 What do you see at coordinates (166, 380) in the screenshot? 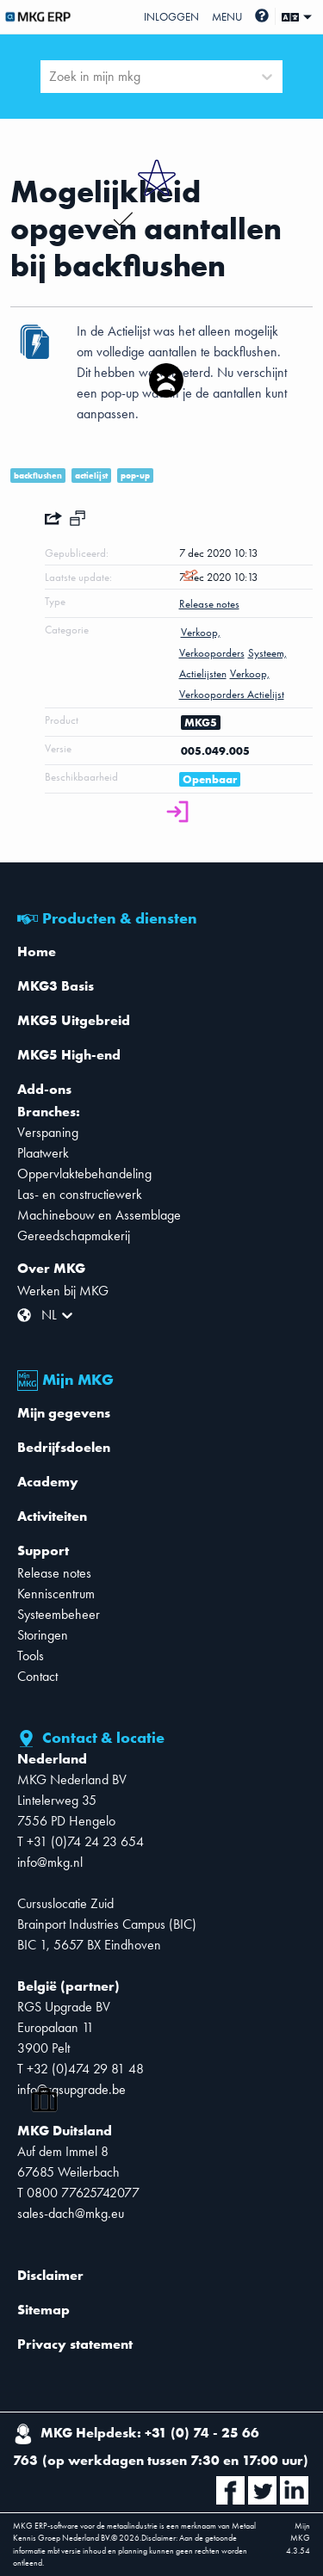
I see `indicates user fatigue or exhaustion status` at bounding box center [166, 380].